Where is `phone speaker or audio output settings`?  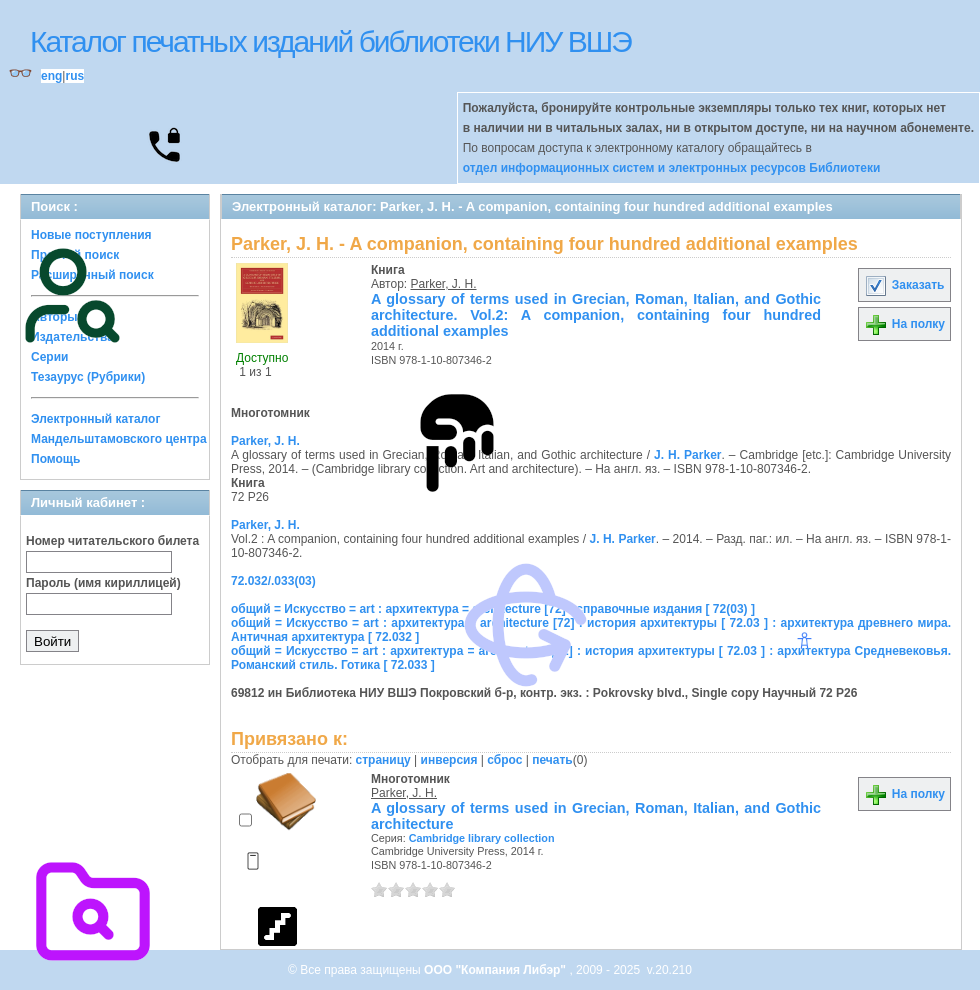 phone speaker or audio output settings is located at coordinates (253, 861).